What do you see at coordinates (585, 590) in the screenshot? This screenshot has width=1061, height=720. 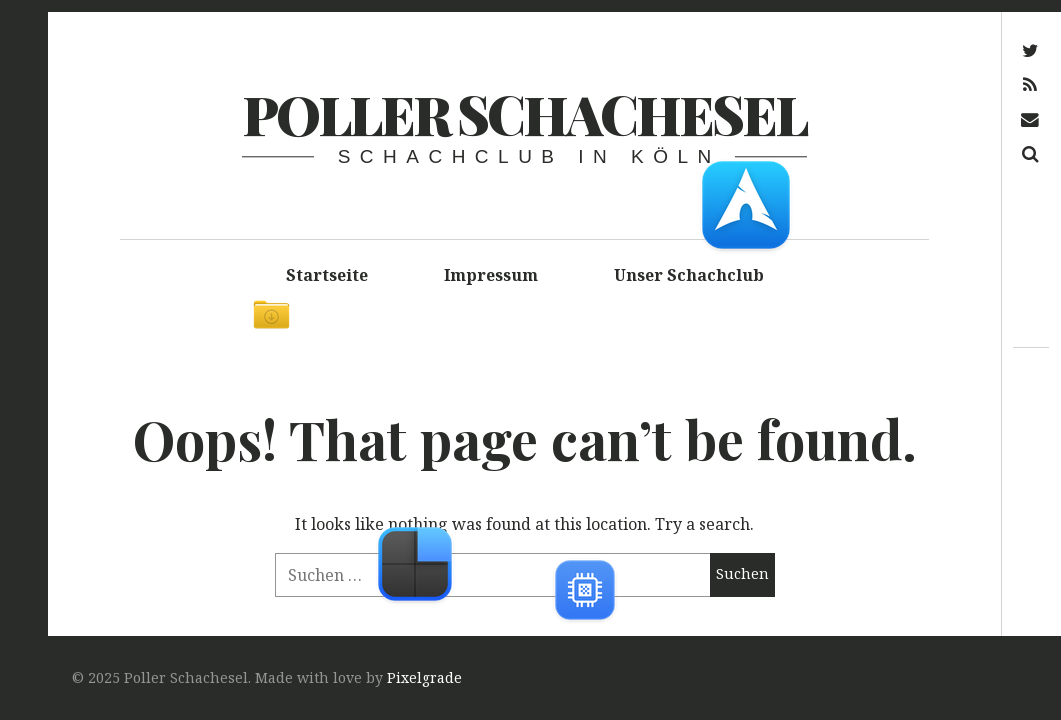 I see `browse electronics or hardware apps` at bounding box center [585, 590].